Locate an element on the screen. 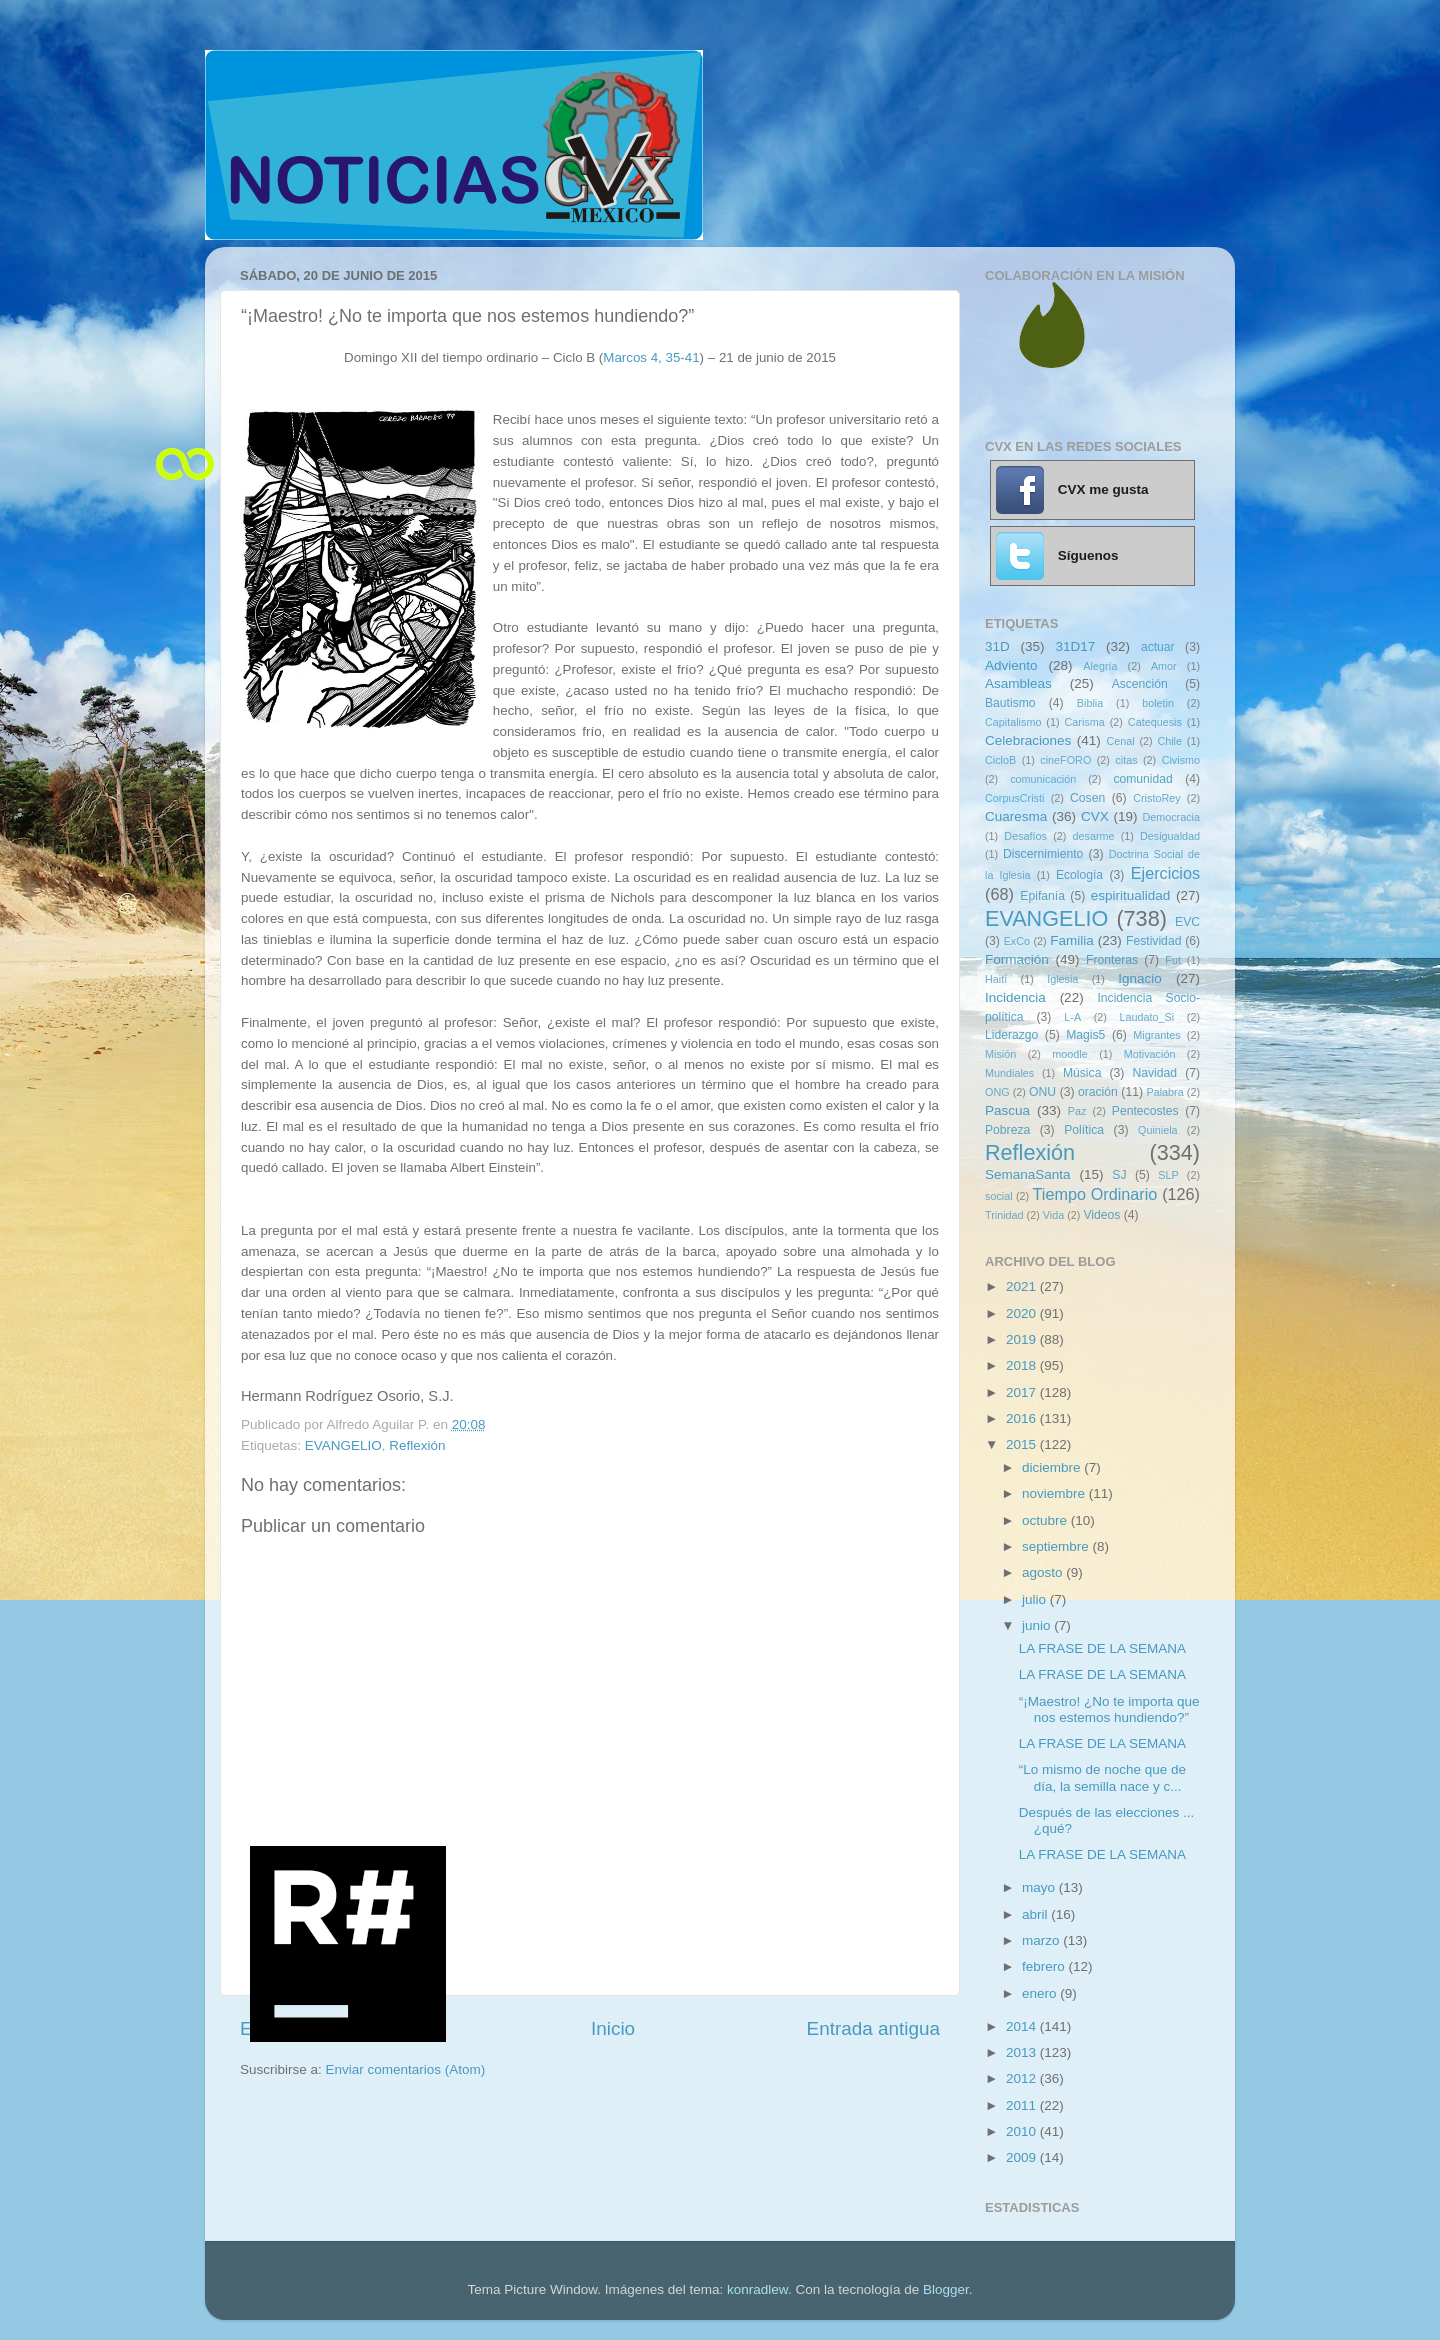 The image size is (1440, 2340). open the tinder dating app is located at coordinates (1052, 325).